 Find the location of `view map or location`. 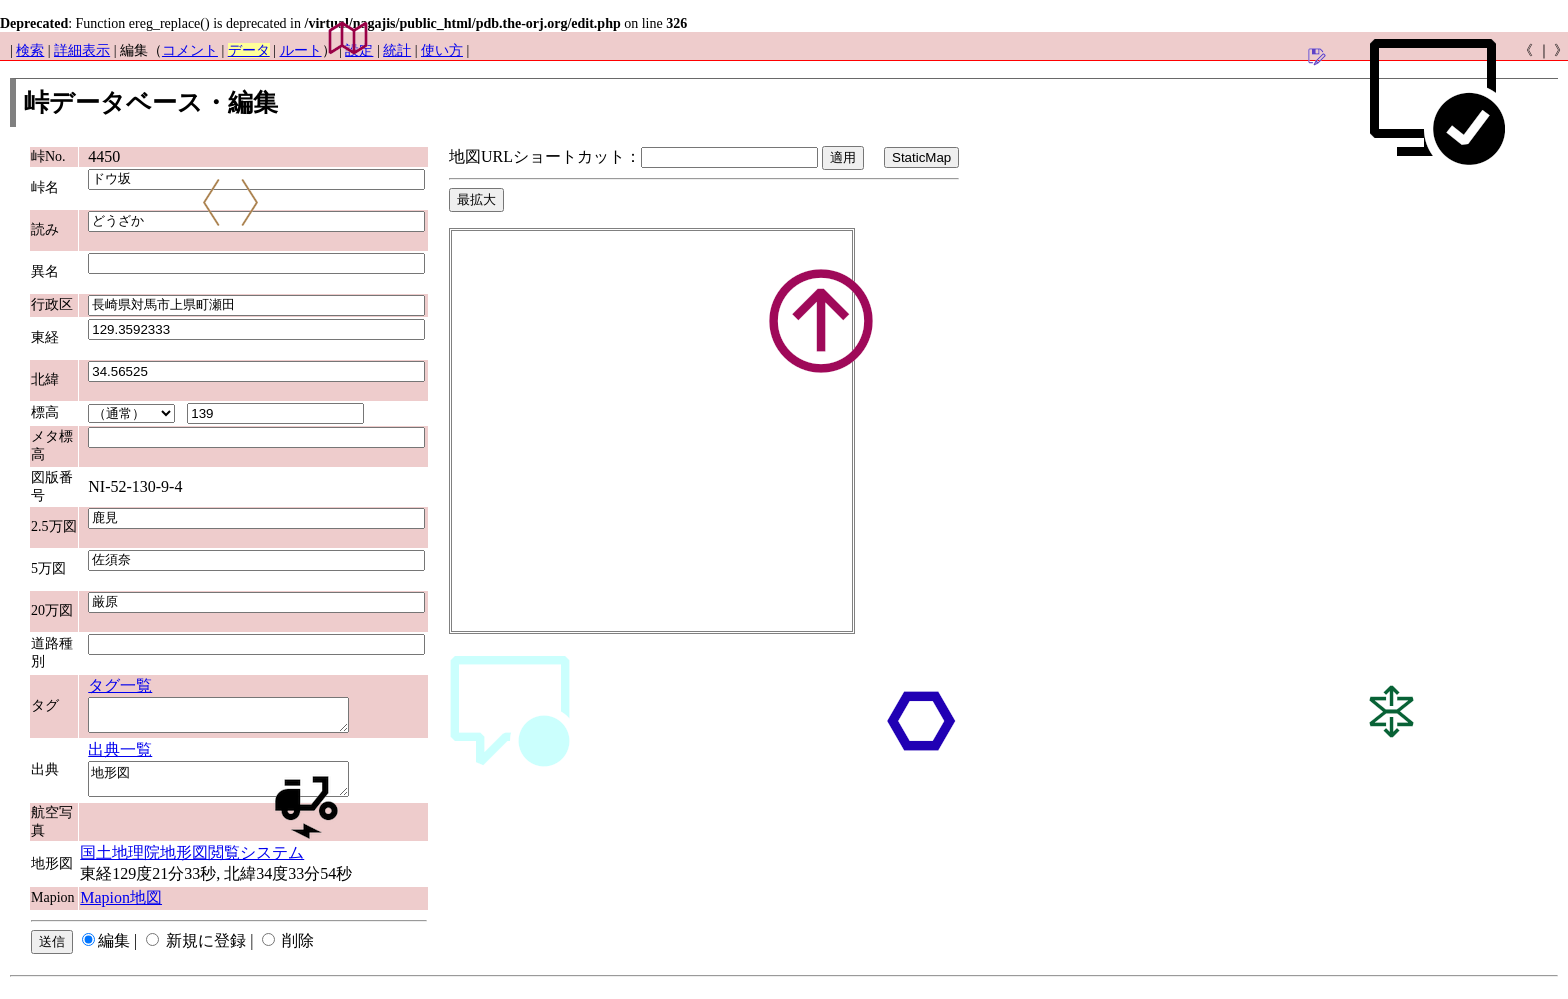

view map or location is located at coordinates (348, 38).